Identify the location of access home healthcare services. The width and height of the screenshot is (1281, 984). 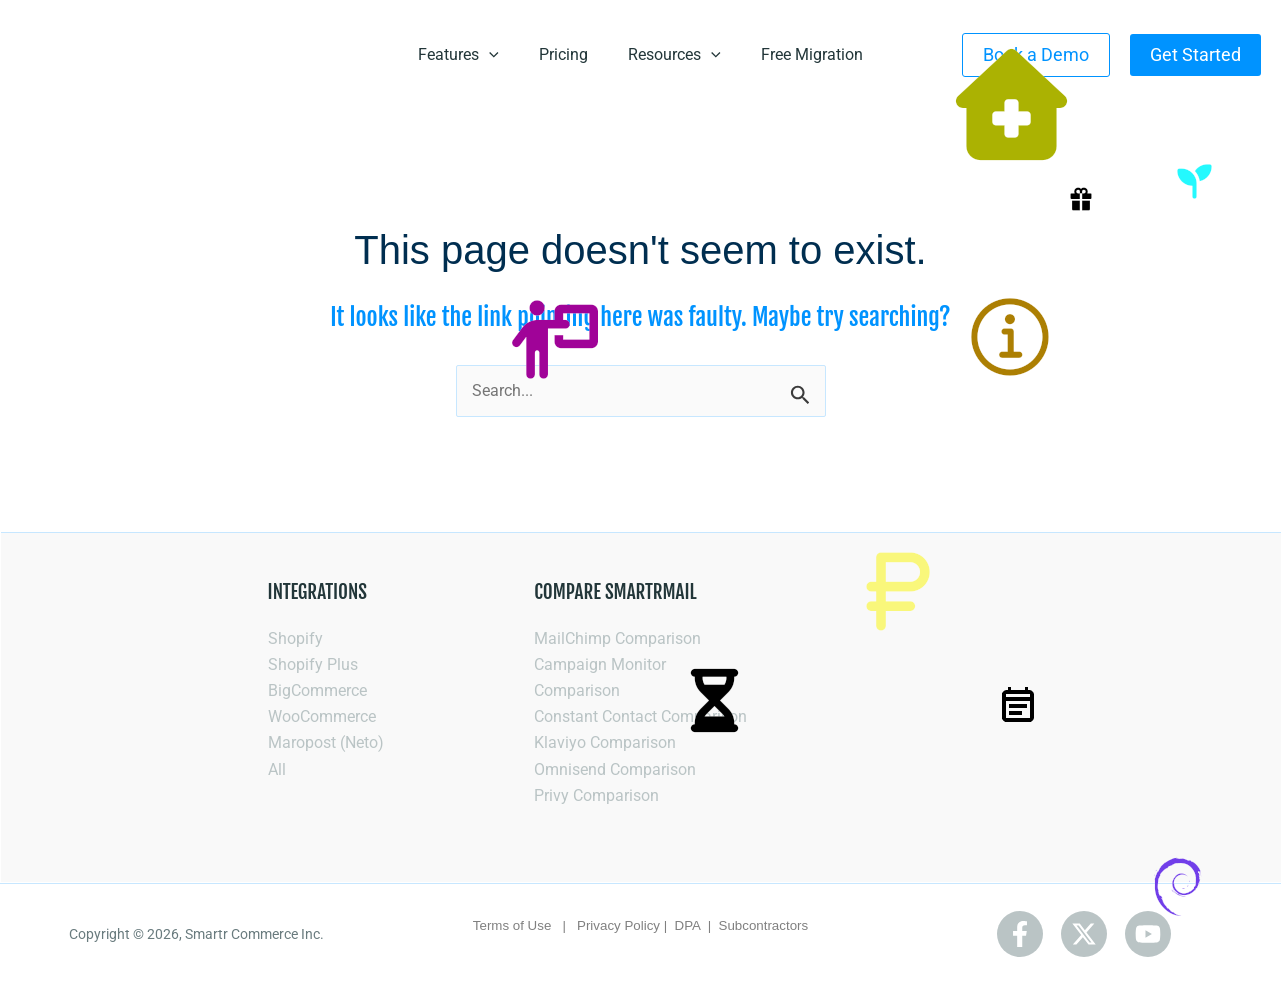
(1011, 104).